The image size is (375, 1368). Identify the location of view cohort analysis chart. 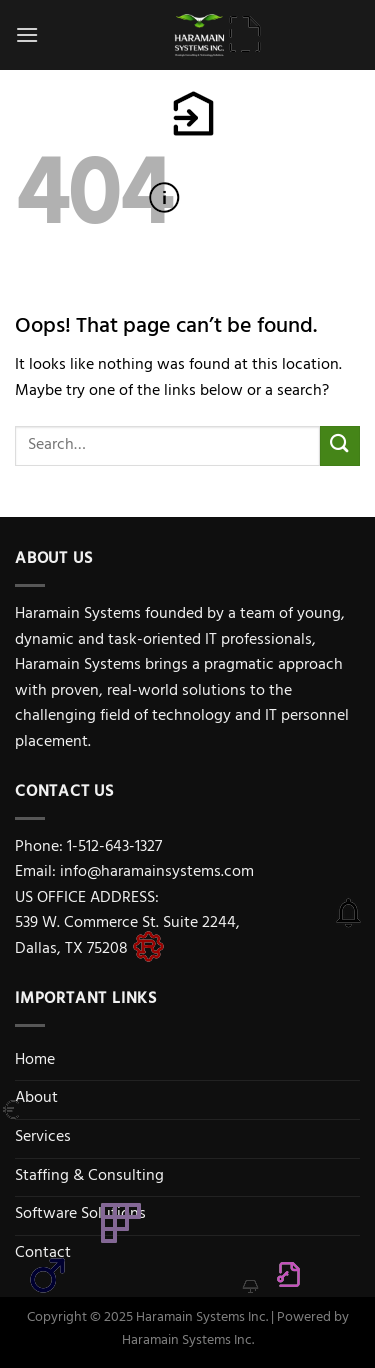
(121, 1223).